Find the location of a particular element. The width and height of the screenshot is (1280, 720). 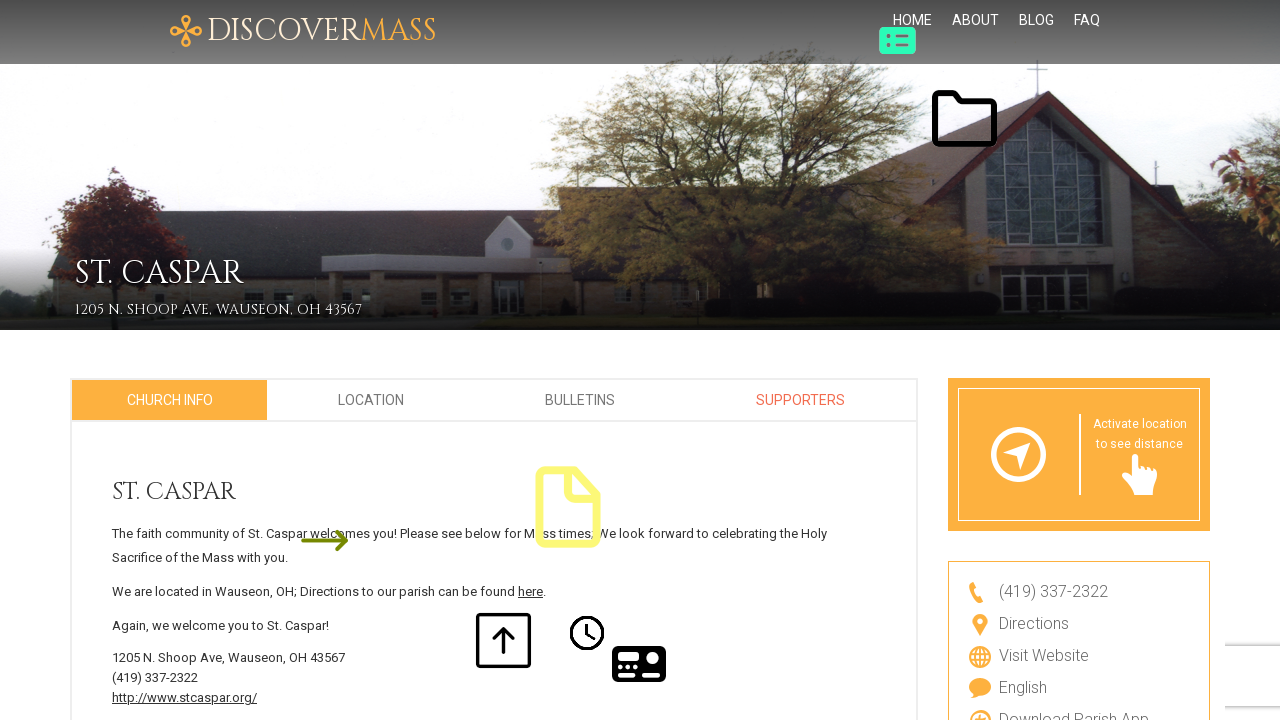

save item to watch later is located at coordinates (587, 633).